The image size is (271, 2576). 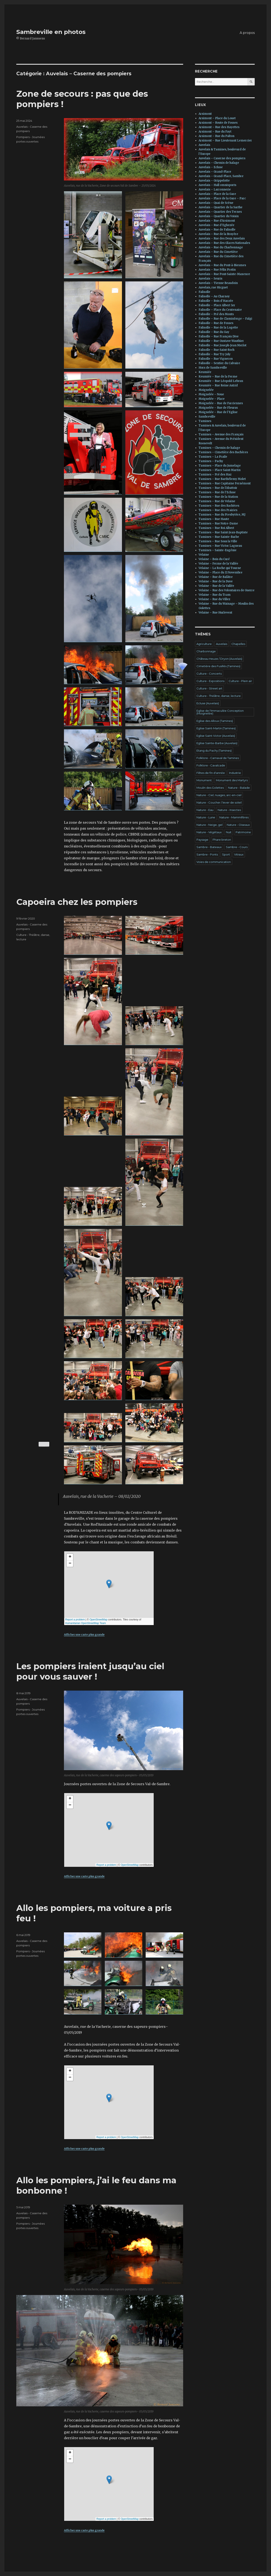 What do you see at coordinates (44, 1444) in the screenshot?
I see `connect an external keyboard` at bounding box center [44, 1444].